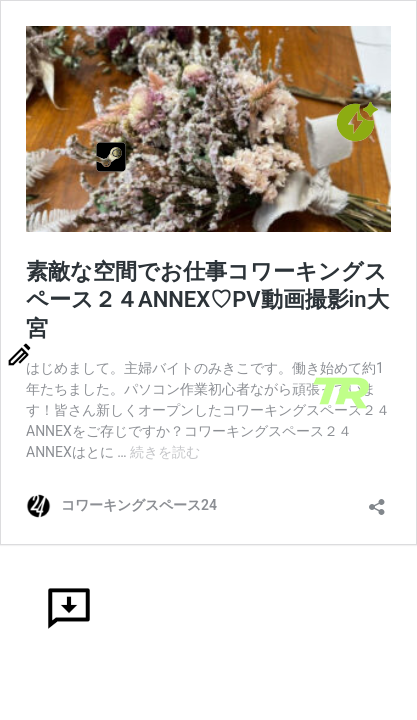  Describe the element at coordinates (111, 157) in the screenshot. I see `open steam gaming platform` at that location.